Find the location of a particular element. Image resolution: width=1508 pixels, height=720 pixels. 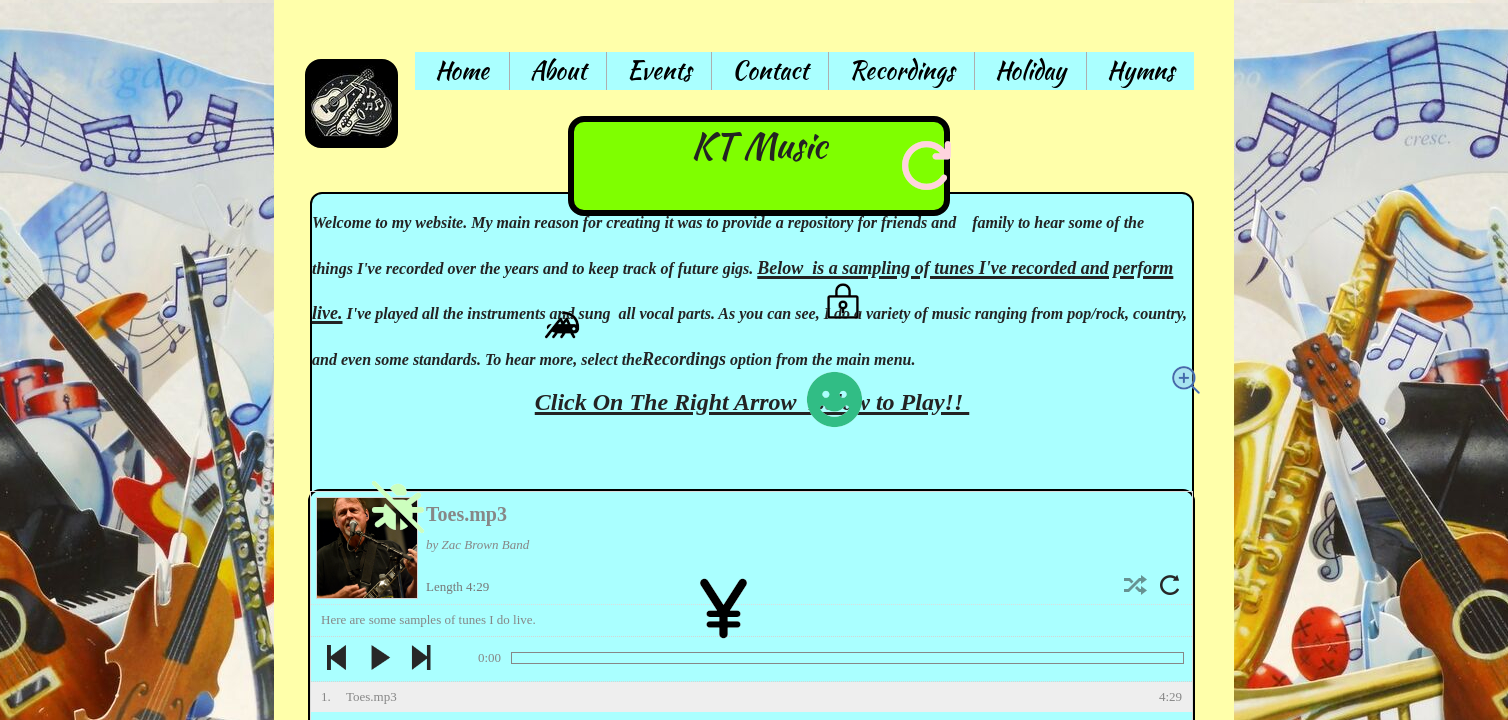

disable bug tracking or debugging mode is located at coordinates (398, 507).